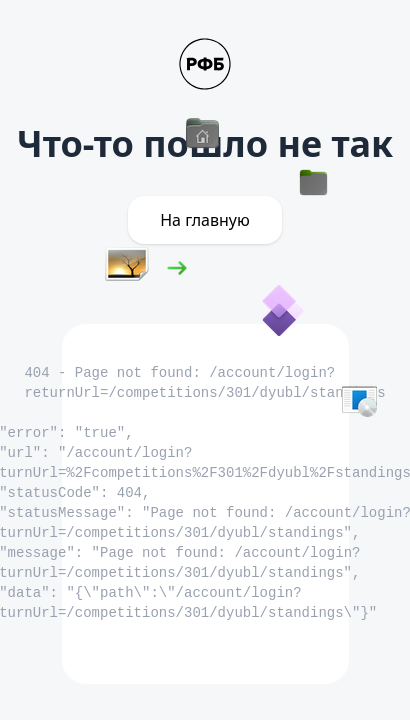 The height and width of the screenshot is (720, 410). I want to click on move a file or folder to a new location, so click(177, 268).